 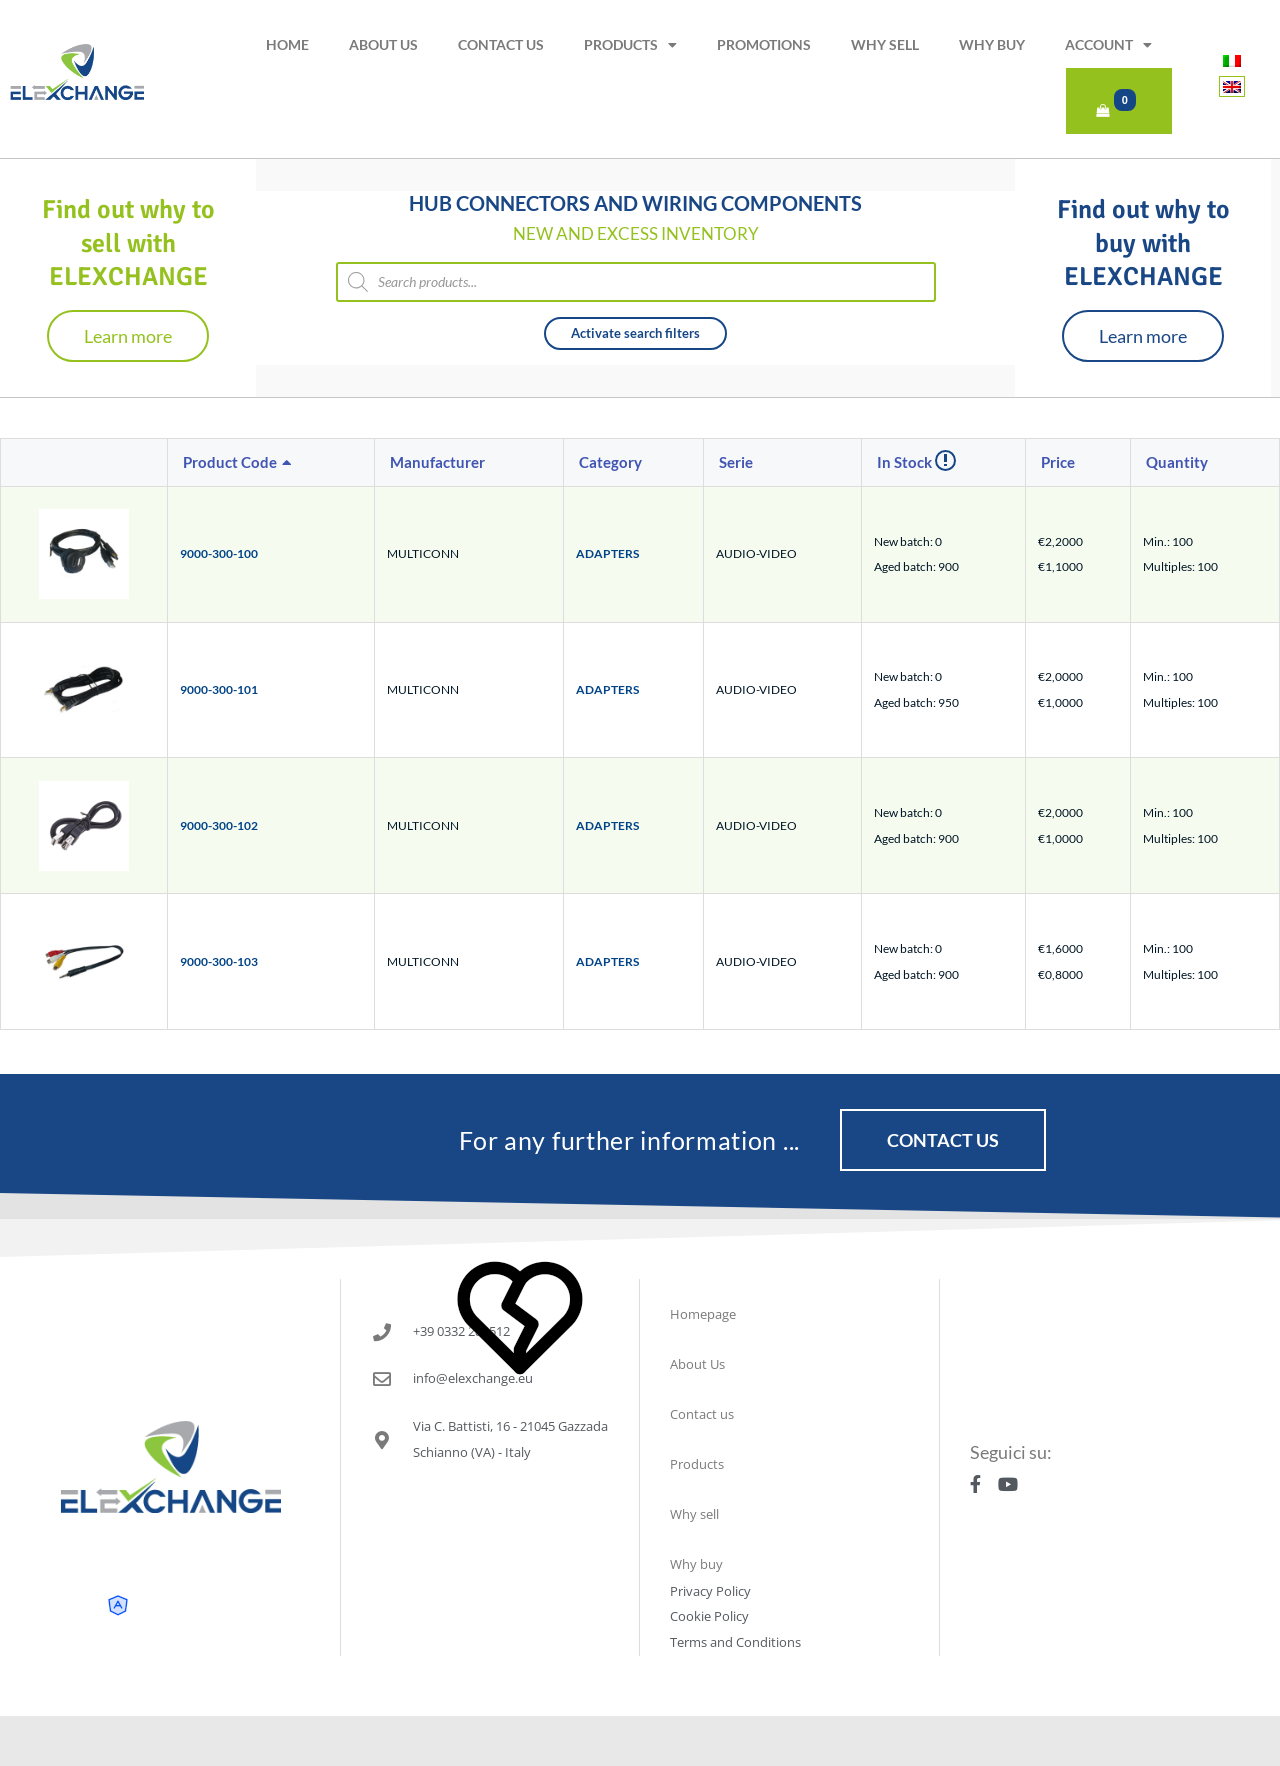 What do you see at coordinates (520, 1318) in the screenshot?
I see `remove from favorites` at bounding box center [520, 1318].